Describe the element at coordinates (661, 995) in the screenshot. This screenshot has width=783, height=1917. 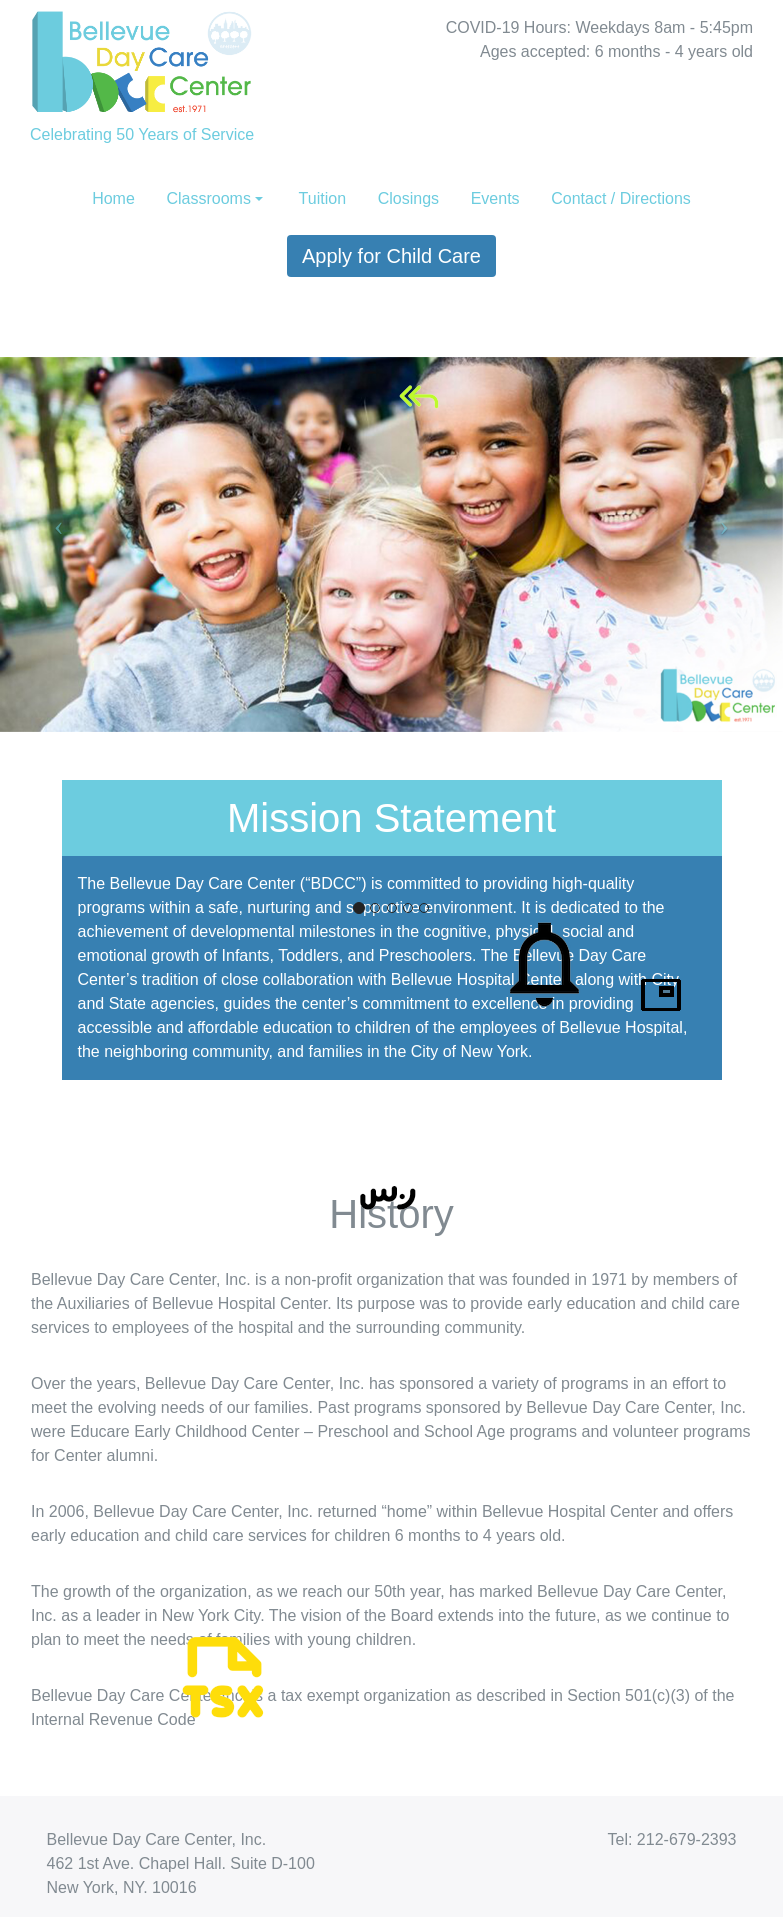
I see `enable picture-in-picture mode` at that location.